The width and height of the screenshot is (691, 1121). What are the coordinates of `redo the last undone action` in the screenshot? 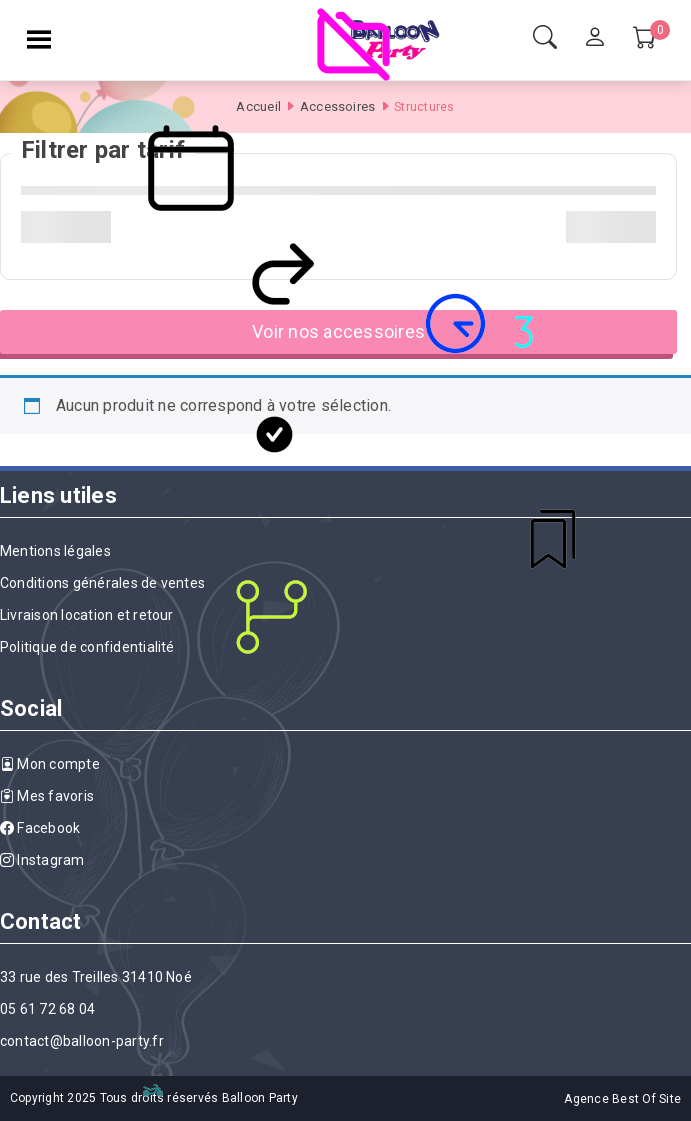 It's located at (283, 274).